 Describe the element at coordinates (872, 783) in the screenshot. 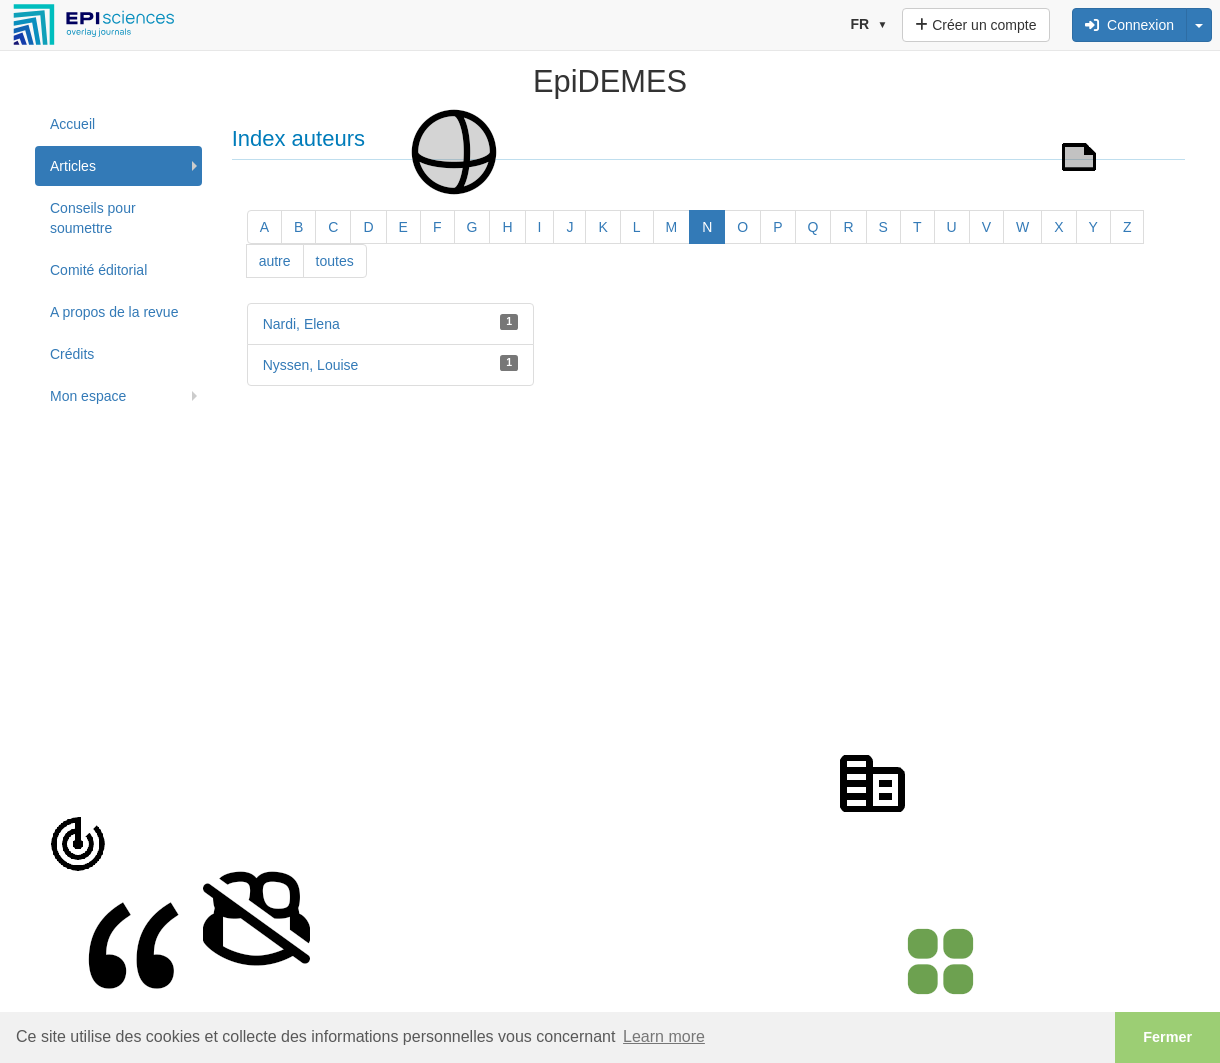

I see `view company or organization details` at that location.